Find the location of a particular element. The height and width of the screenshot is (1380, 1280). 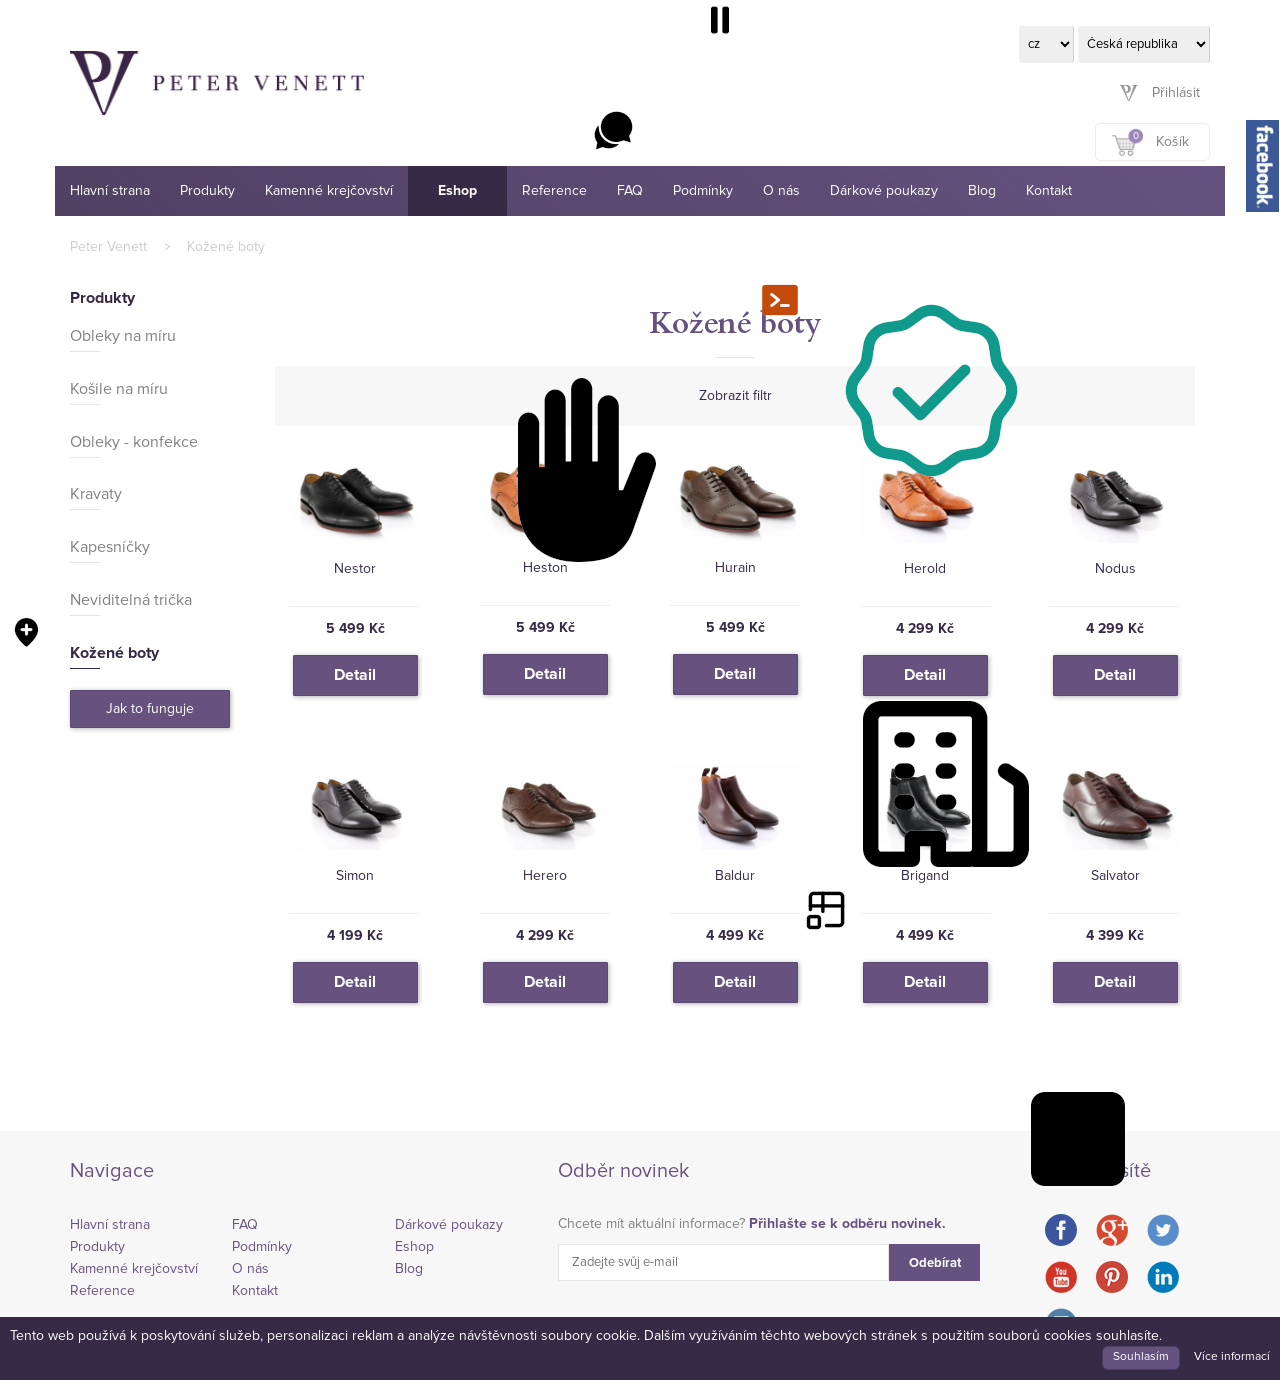

stop or halt media playback is located at coordinates (1078, 1139).